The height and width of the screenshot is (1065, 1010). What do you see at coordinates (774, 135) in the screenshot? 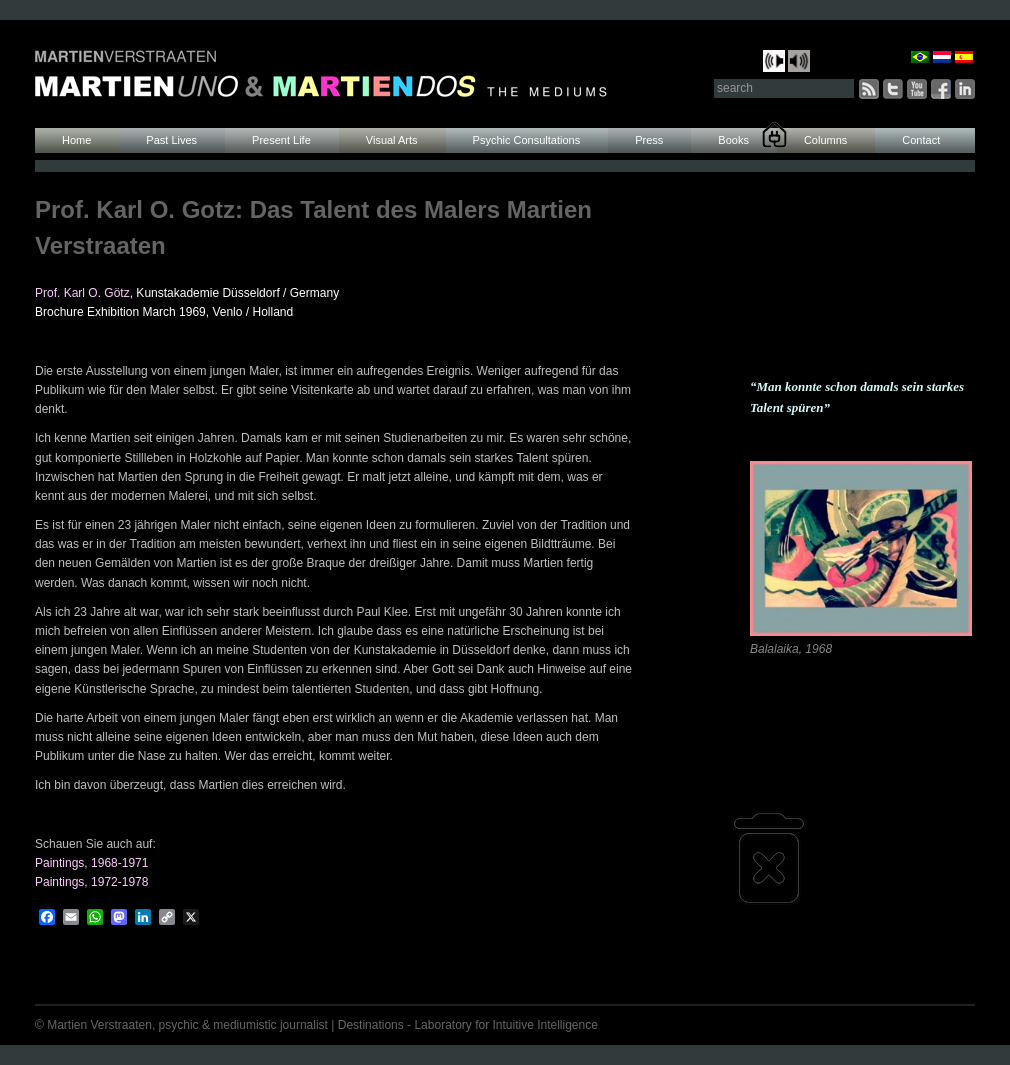
I see `access smart home power settings` at bounding box center [774, 135].